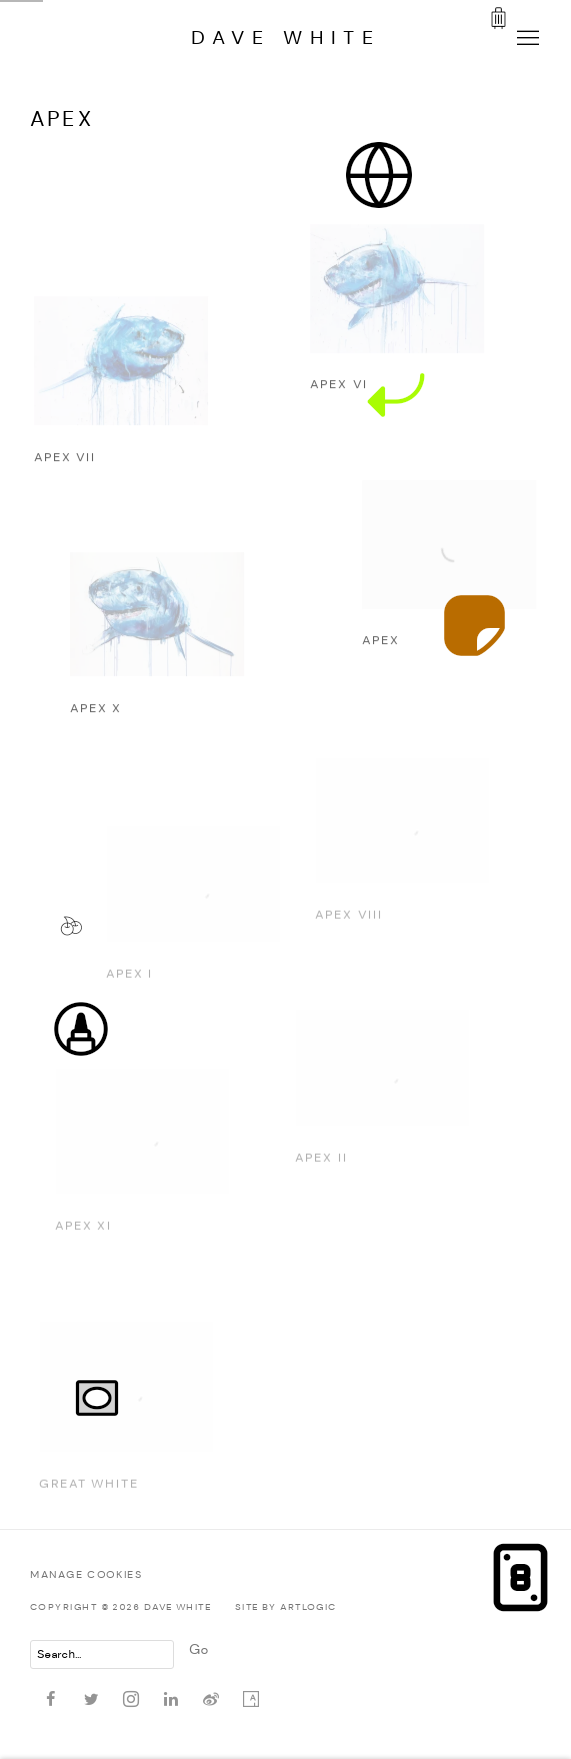  What do you see at coordinates (498, 18) in the screenshot?
I see `manage travel or trip details` at bounding box center [498, 18].